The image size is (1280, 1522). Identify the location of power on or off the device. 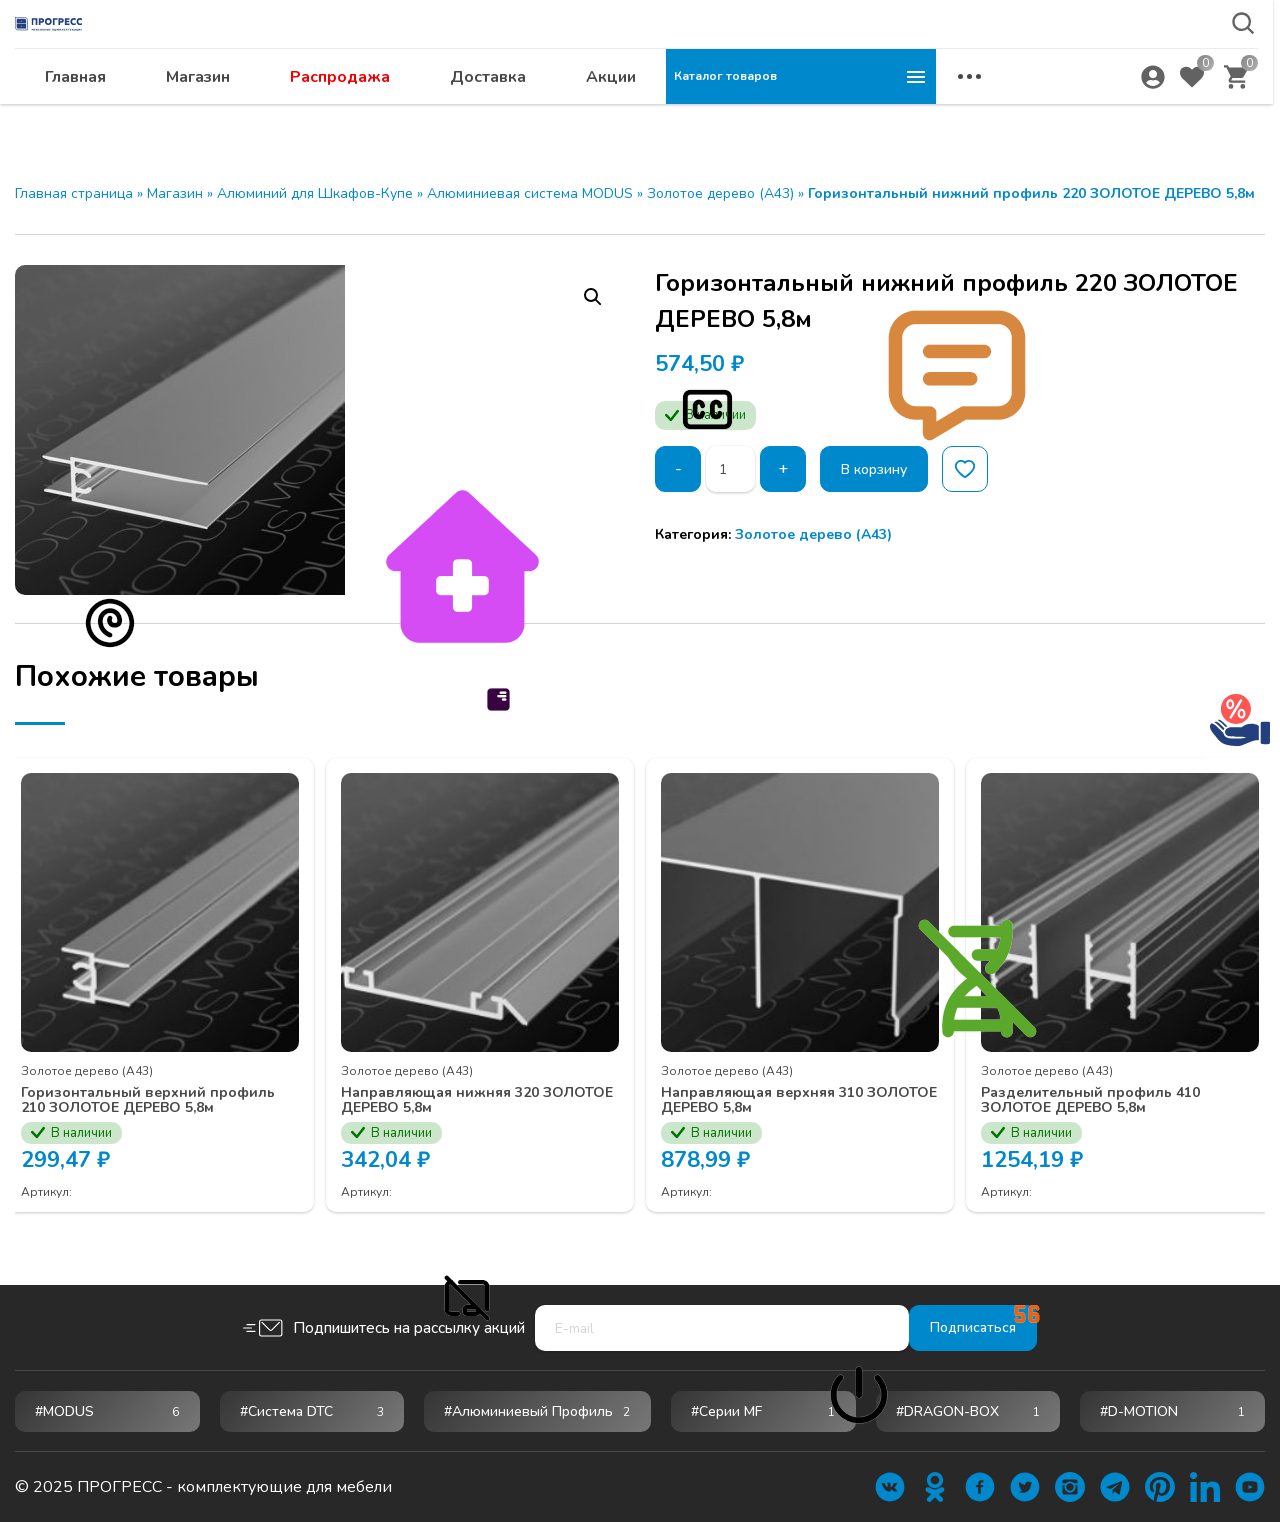
(859, 1395).